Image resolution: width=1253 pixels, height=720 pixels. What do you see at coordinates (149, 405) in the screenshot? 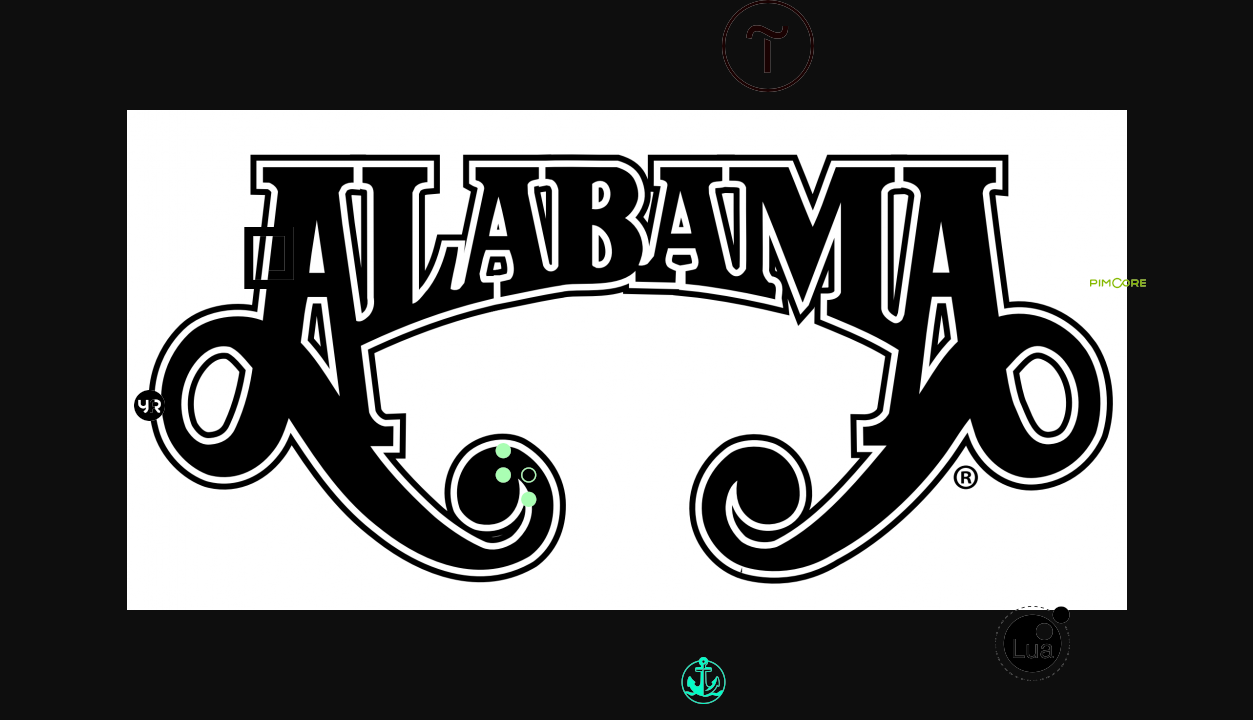
I see `open the Yr weather app` at bounding box center [149, 405].